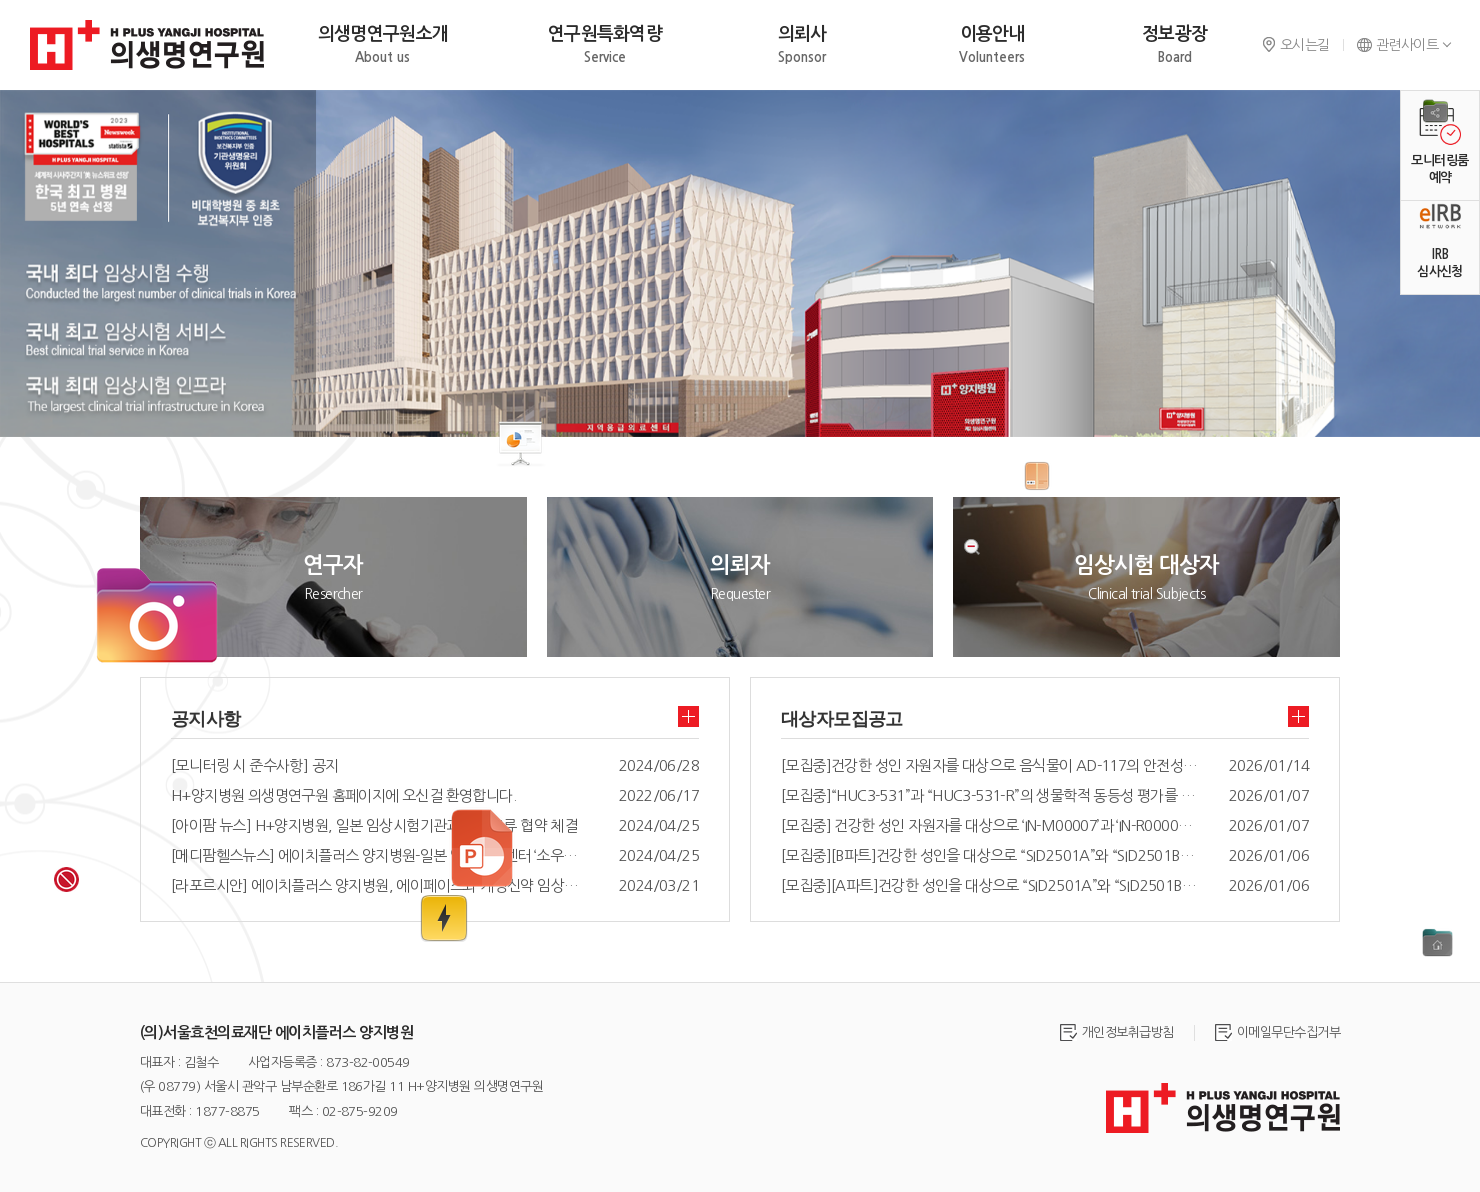 Image resolution: width=1480 pixels, height=1192 pixels. What do you see at coordinates (972, 547) in the screenshot?
I see `zoom out of the current view` at bounding box center [972, 547].